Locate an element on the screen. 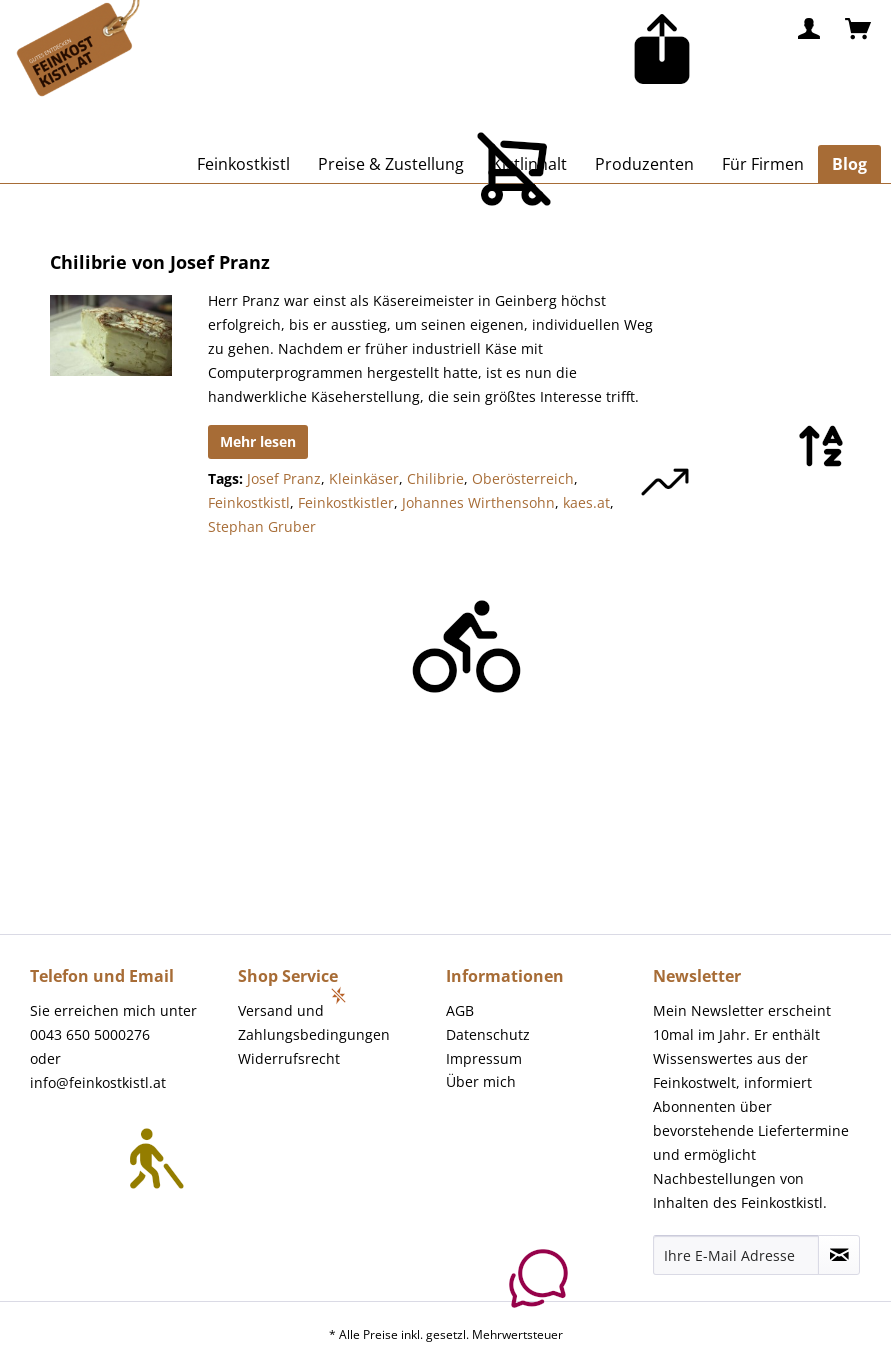  indicates accessibility features are available is located at coordinates (153, 1158).